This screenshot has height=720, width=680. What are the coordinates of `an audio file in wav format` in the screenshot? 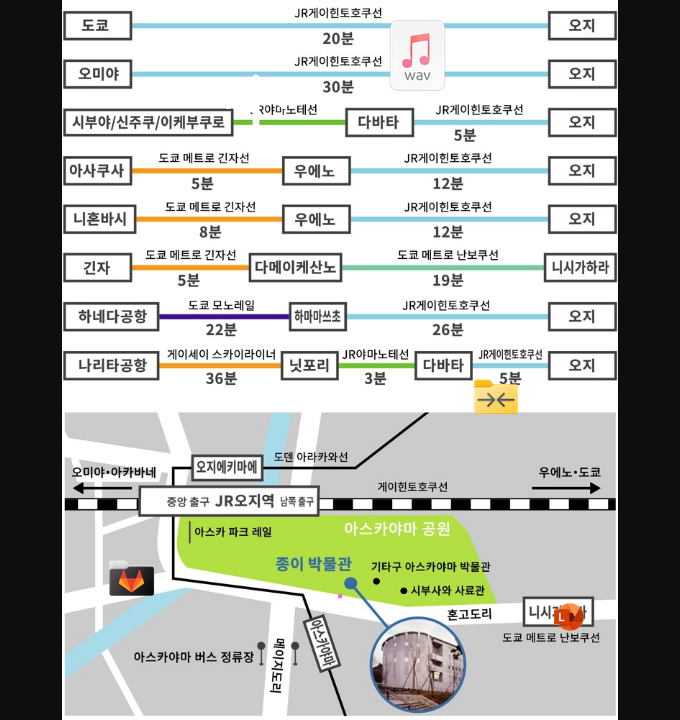 It's located at (417, 55).